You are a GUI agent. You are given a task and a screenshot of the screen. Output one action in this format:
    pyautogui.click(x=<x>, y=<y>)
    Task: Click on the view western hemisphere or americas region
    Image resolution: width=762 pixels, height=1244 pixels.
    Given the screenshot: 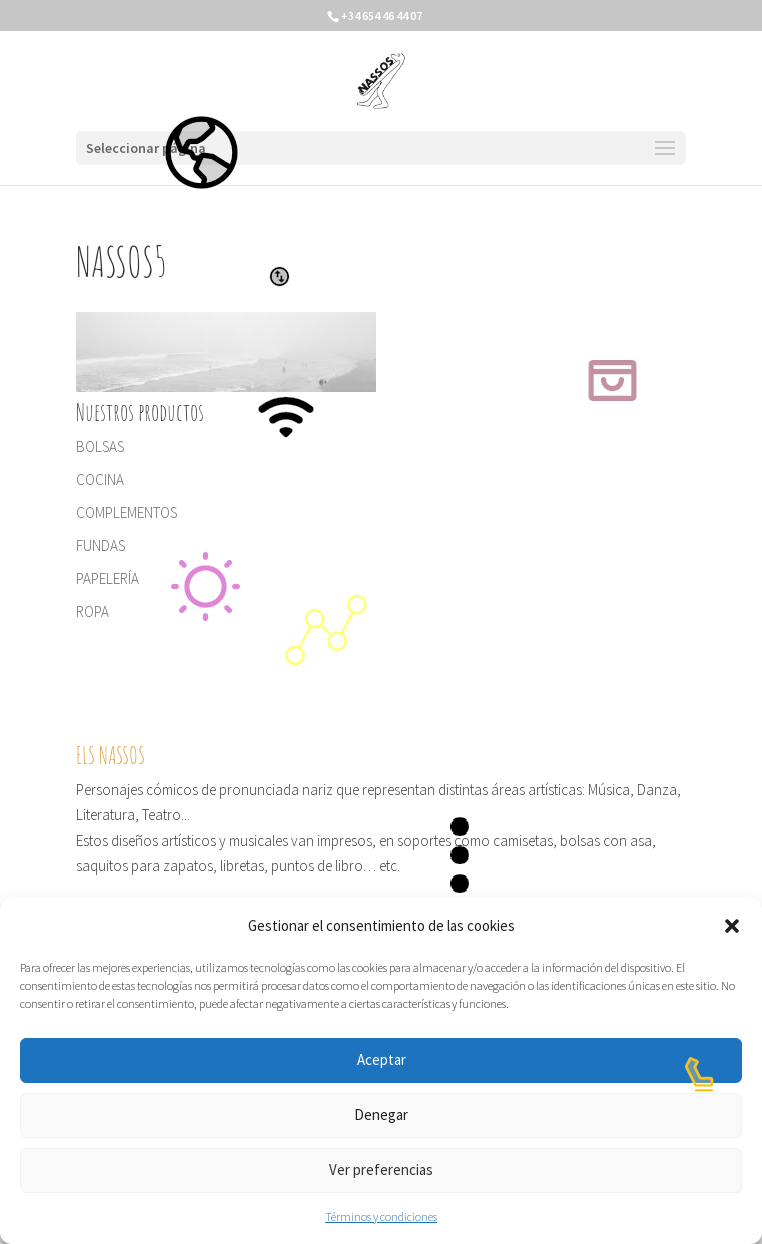 What is the action you would take?
    pyautogui.click(x=201, y=152)
    